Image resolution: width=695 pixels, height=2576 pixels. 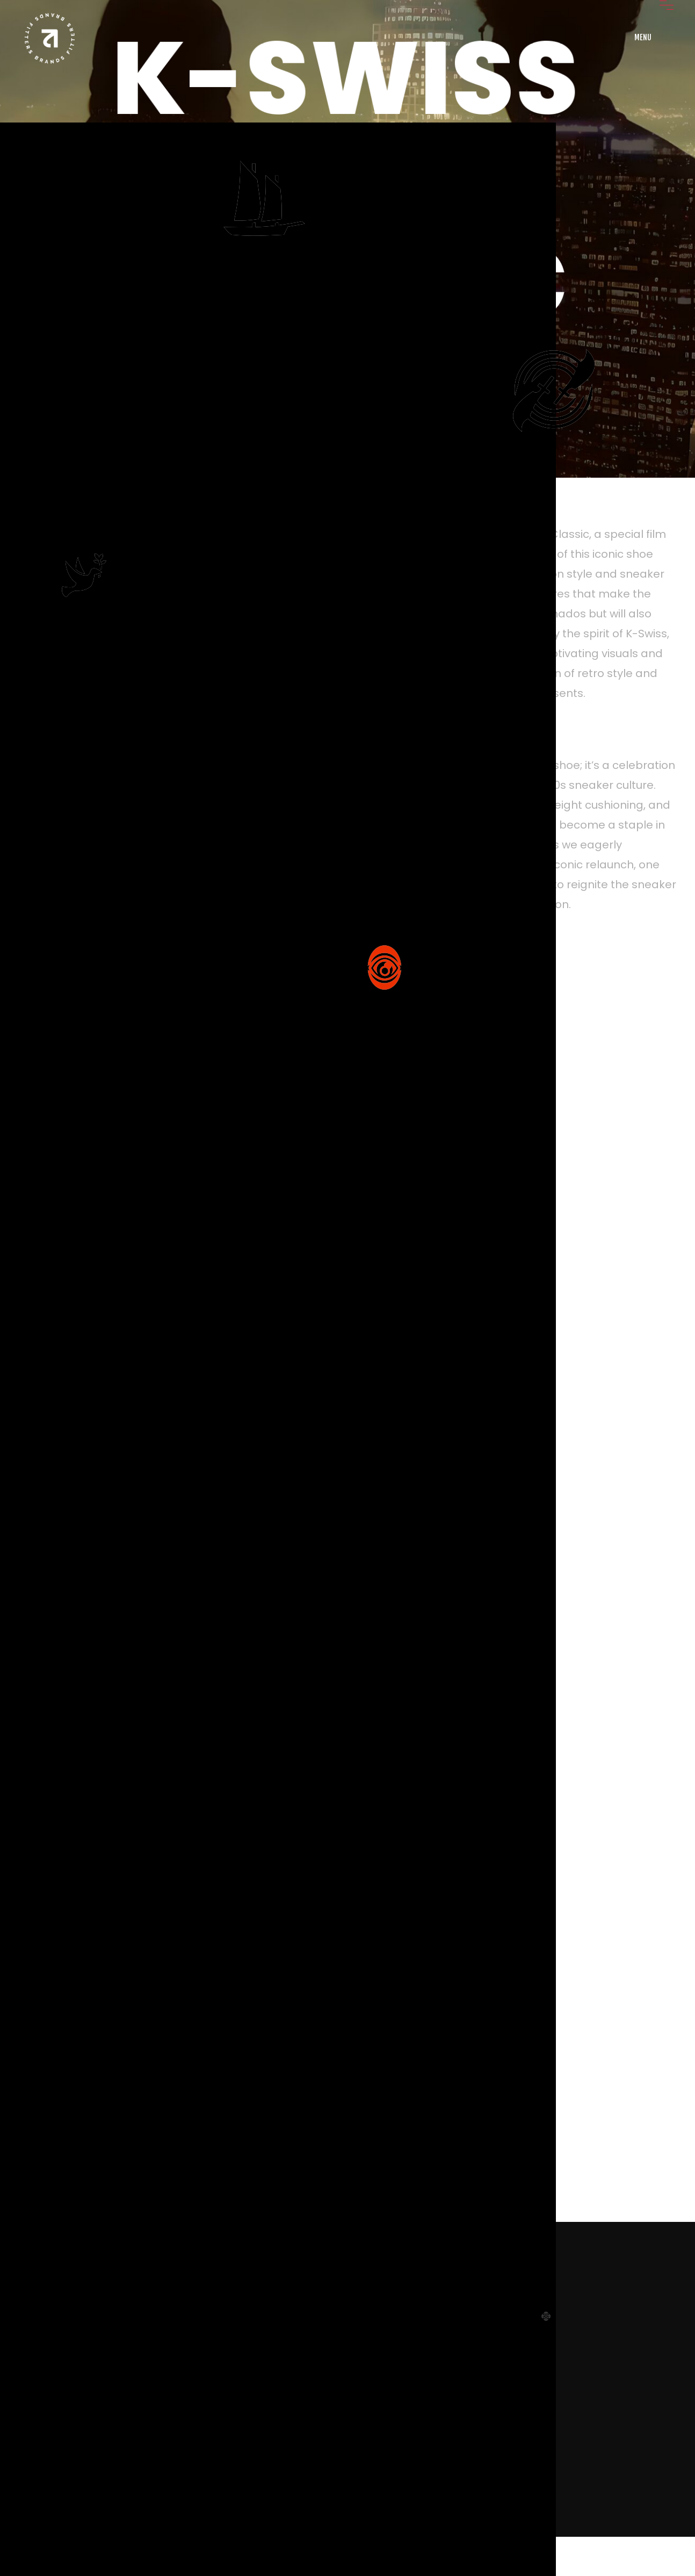 I want to click on activate spinning blade attack or ability, so click(x=554, y=390).